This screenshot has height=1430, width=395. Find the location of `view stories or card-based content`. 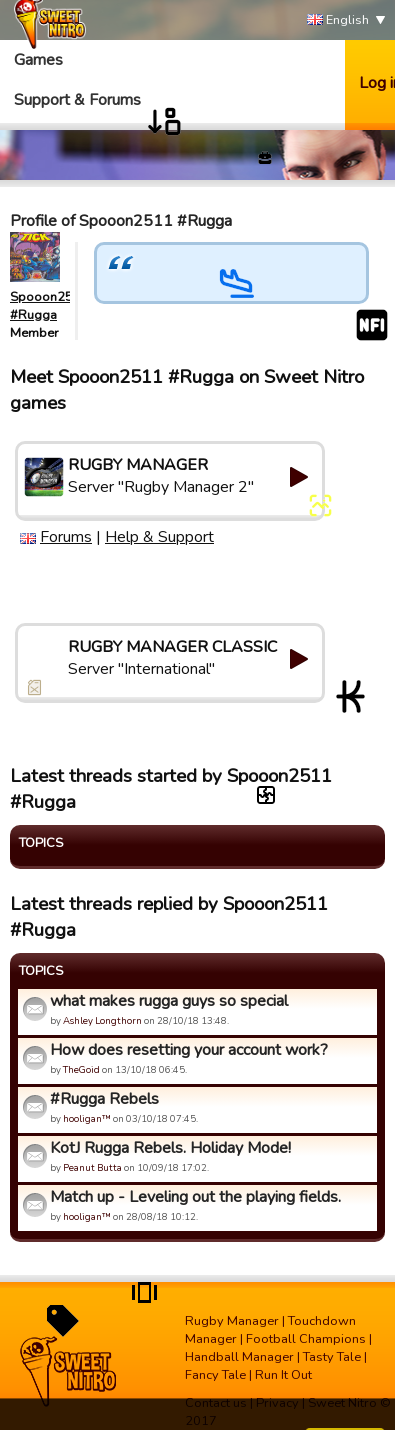

view stories or card-based content is located at coordinates (144, 1293).